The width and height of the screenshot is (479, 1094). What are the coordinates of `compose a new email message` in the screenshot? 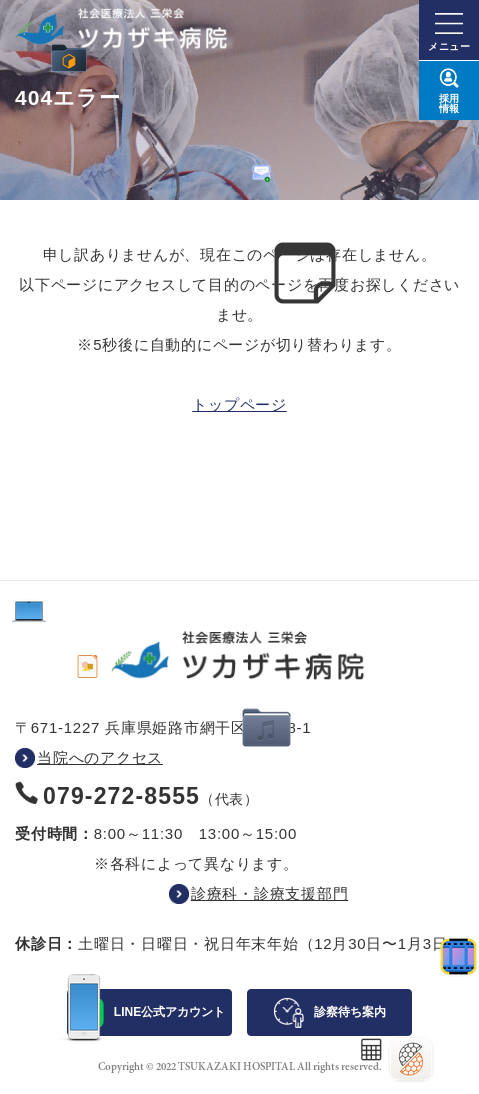 It's located at (261, 172).